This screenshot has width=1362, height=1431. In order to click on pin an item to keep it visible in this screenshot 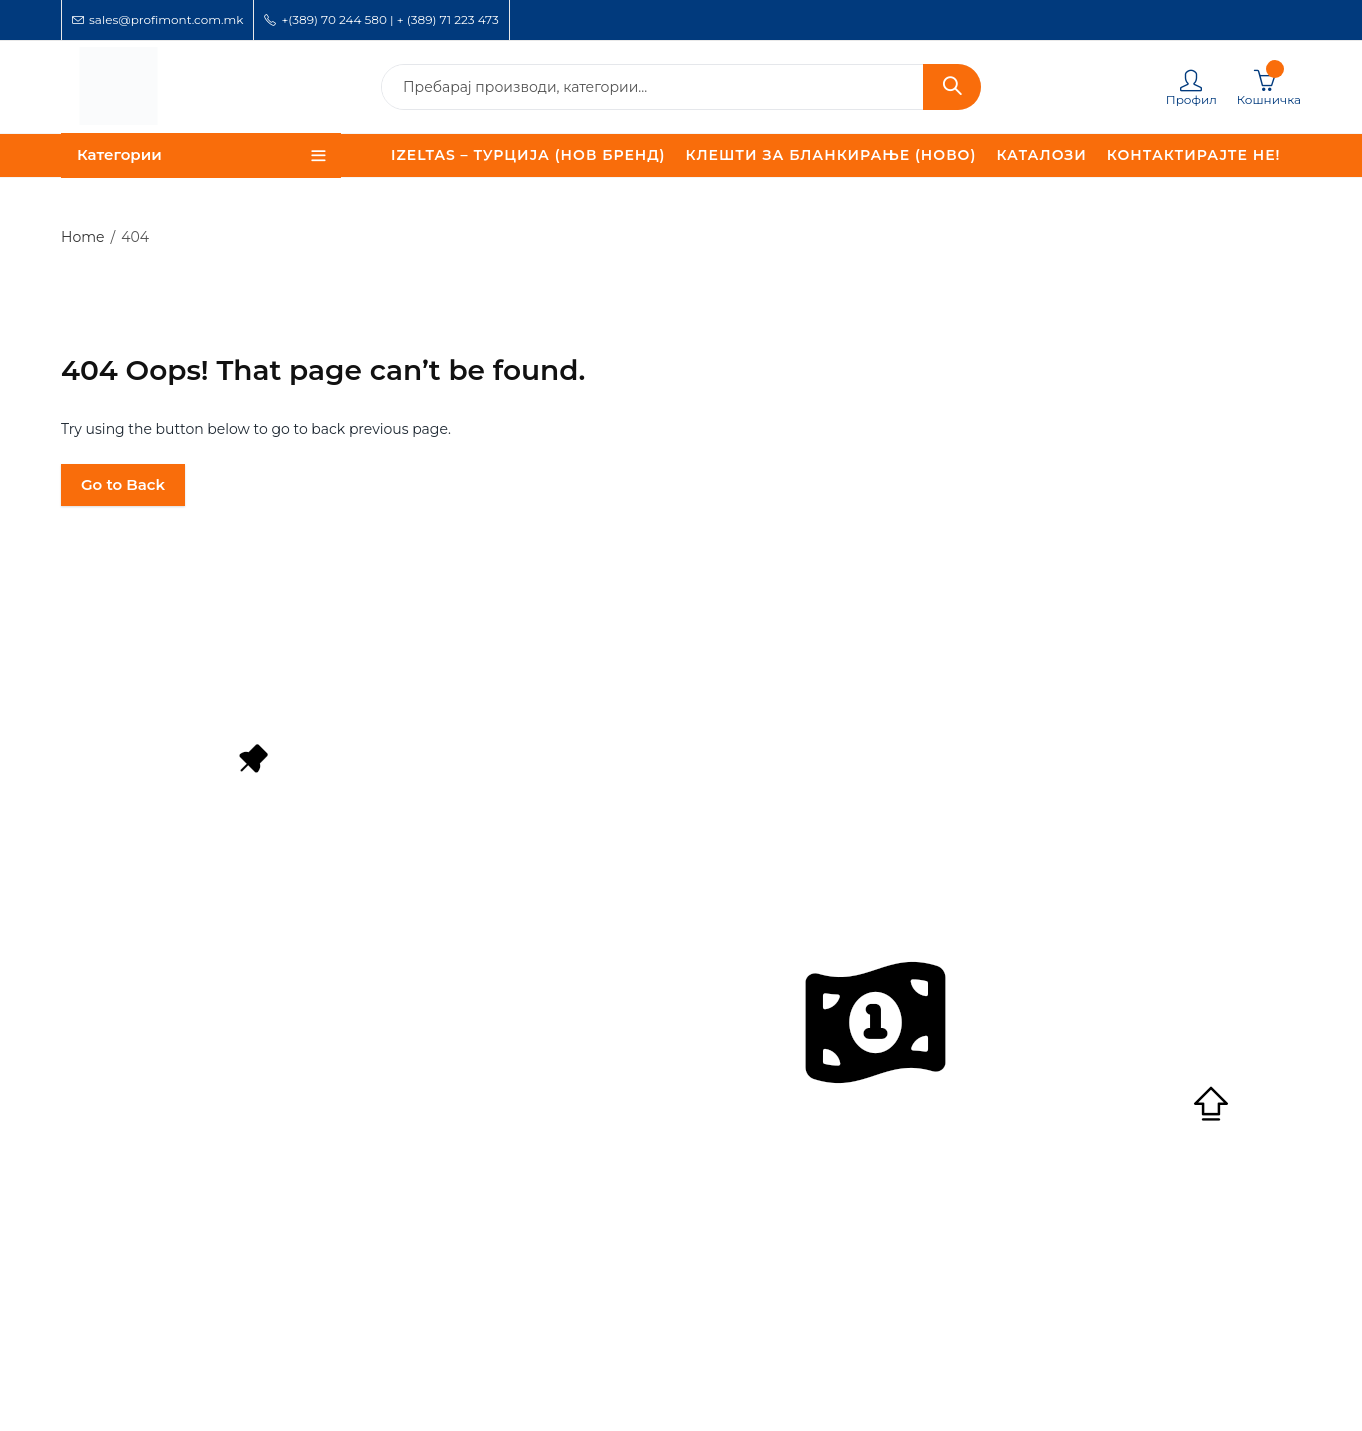, I will do `click(252, 759)`.